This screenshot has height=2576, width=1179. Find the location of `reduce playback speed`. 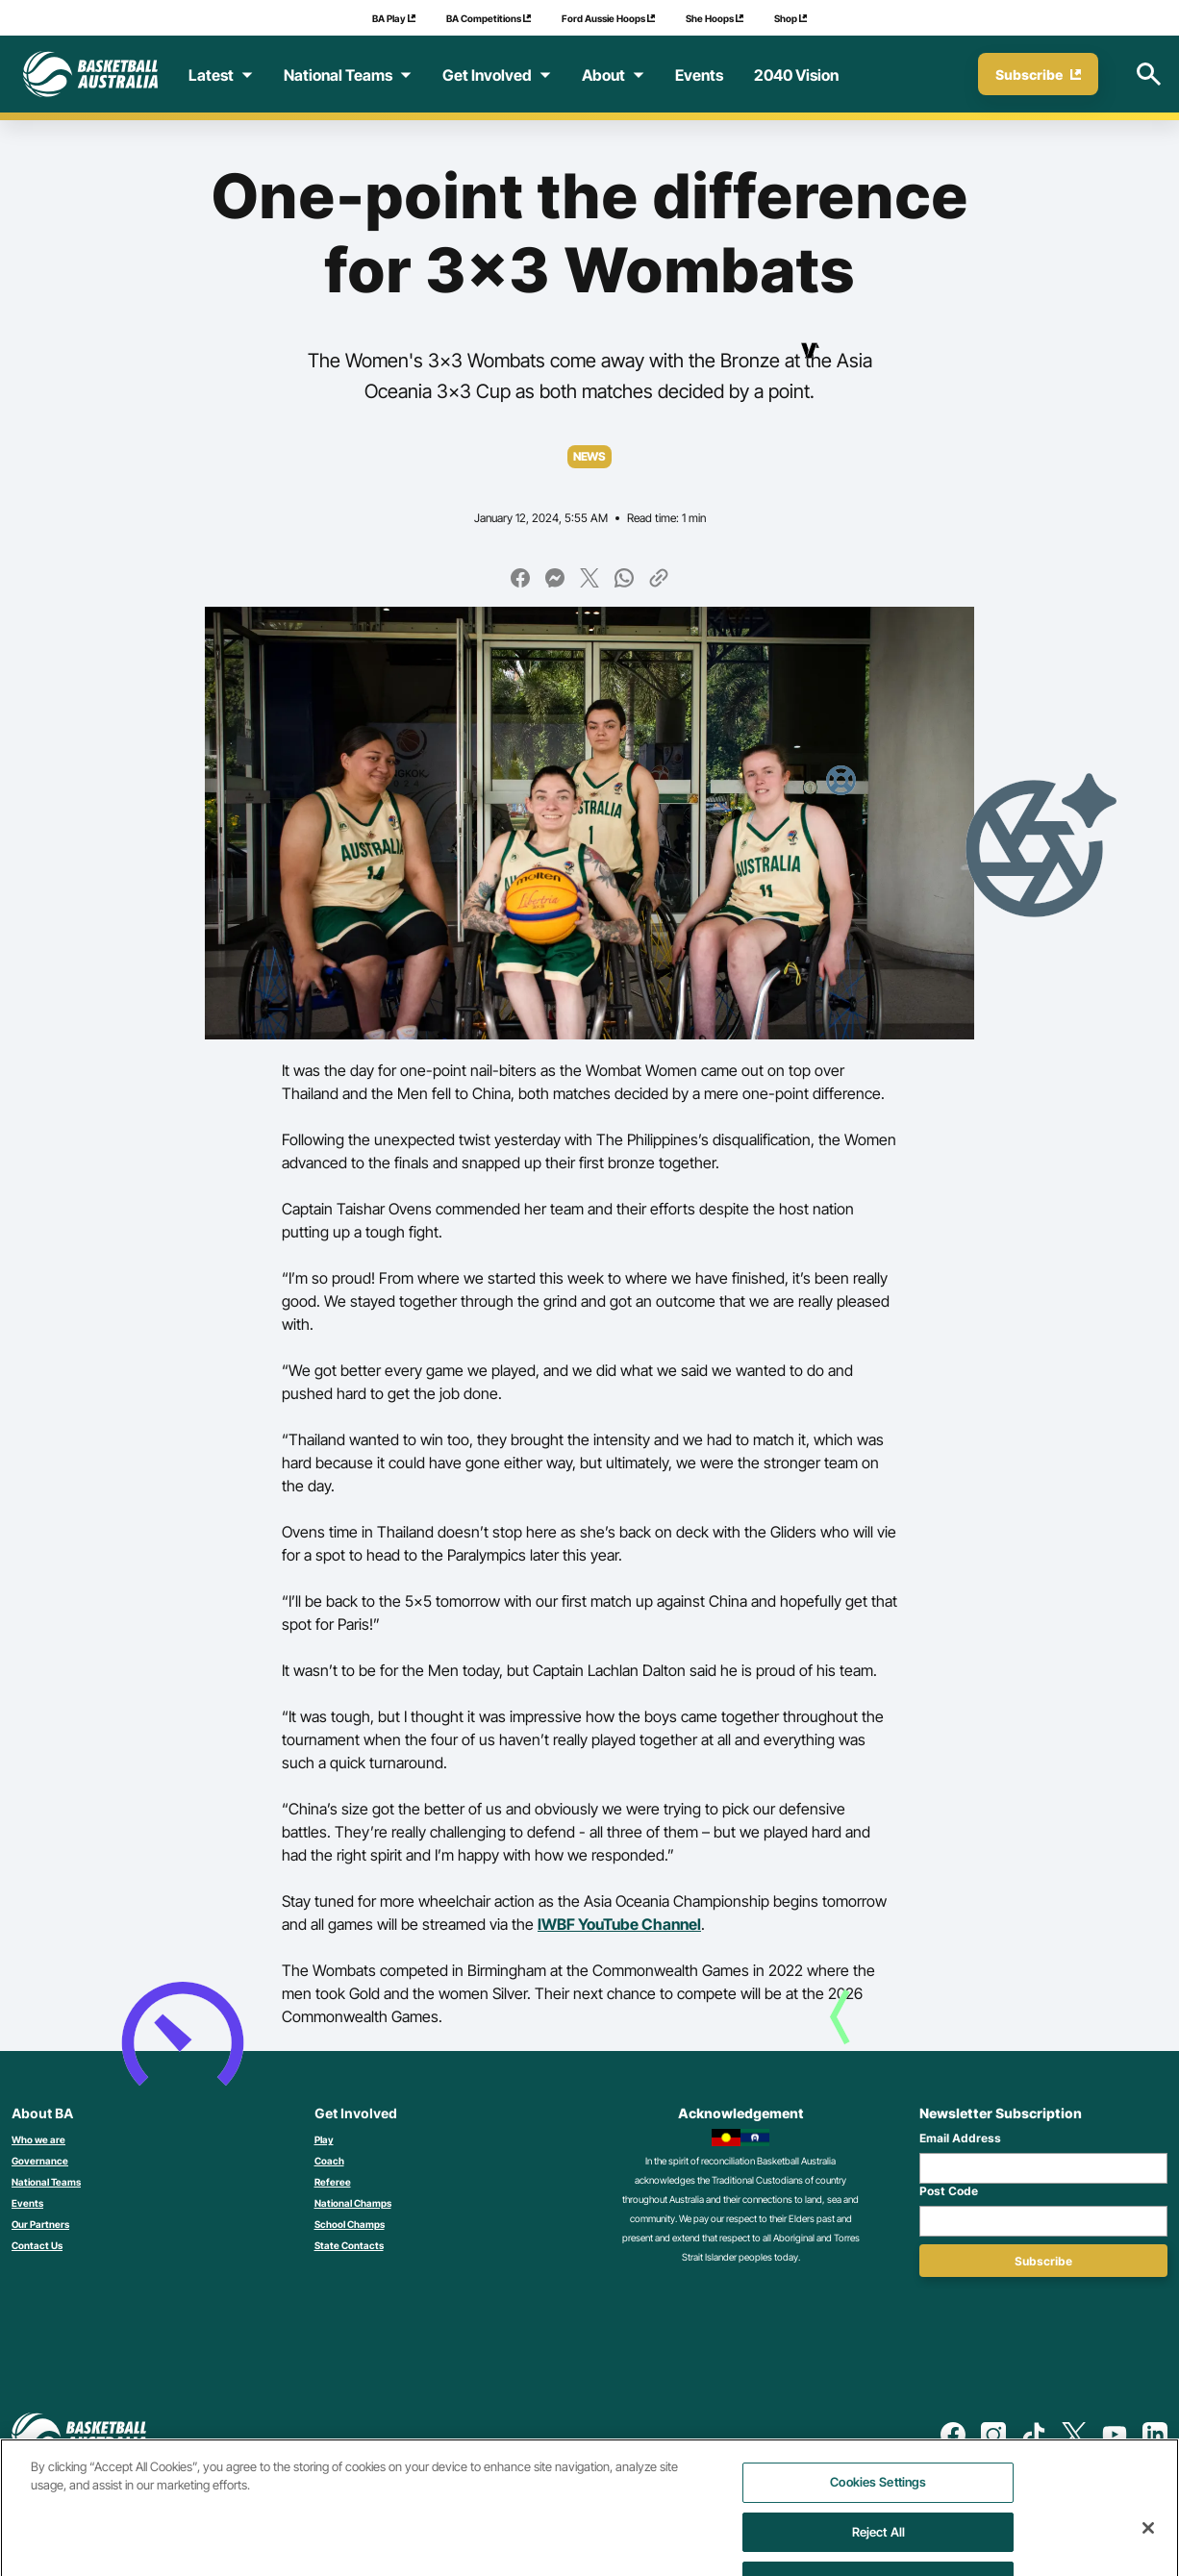

reduce playback speed is located at coordinates (183, 2037).